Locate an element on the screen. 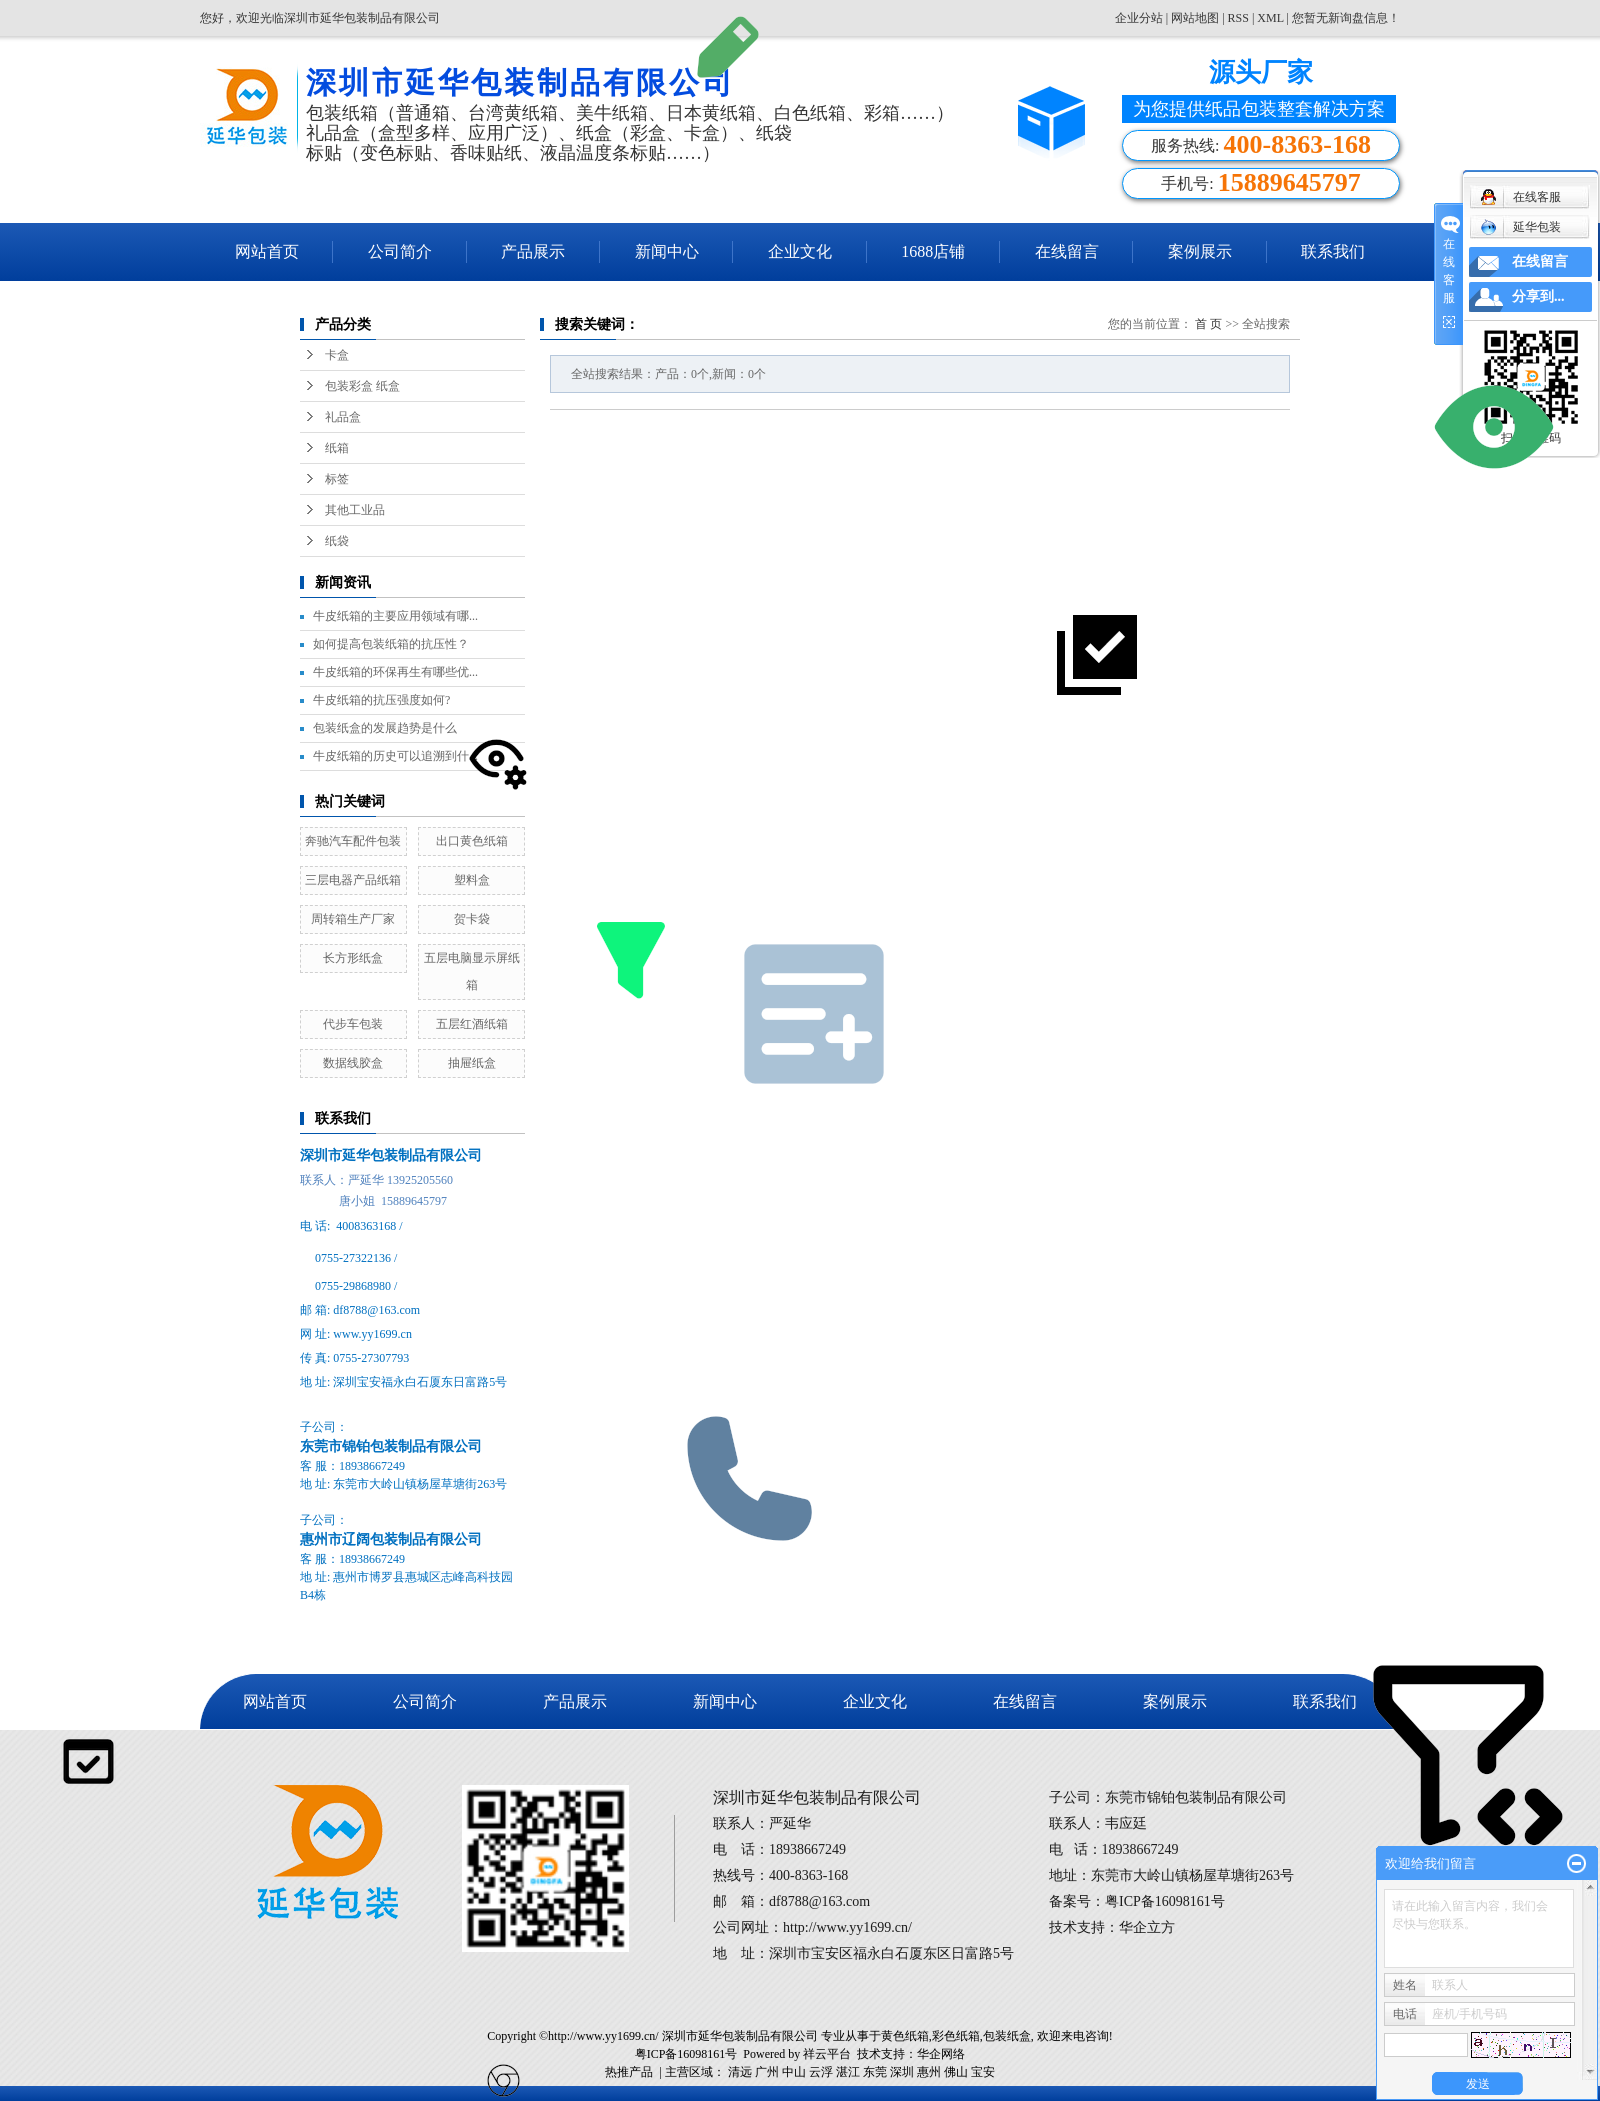 Image resolution: width=1600 pixels, height=2101 pixels. filter results using code or custom query is located at coordinates (1458, 1750).